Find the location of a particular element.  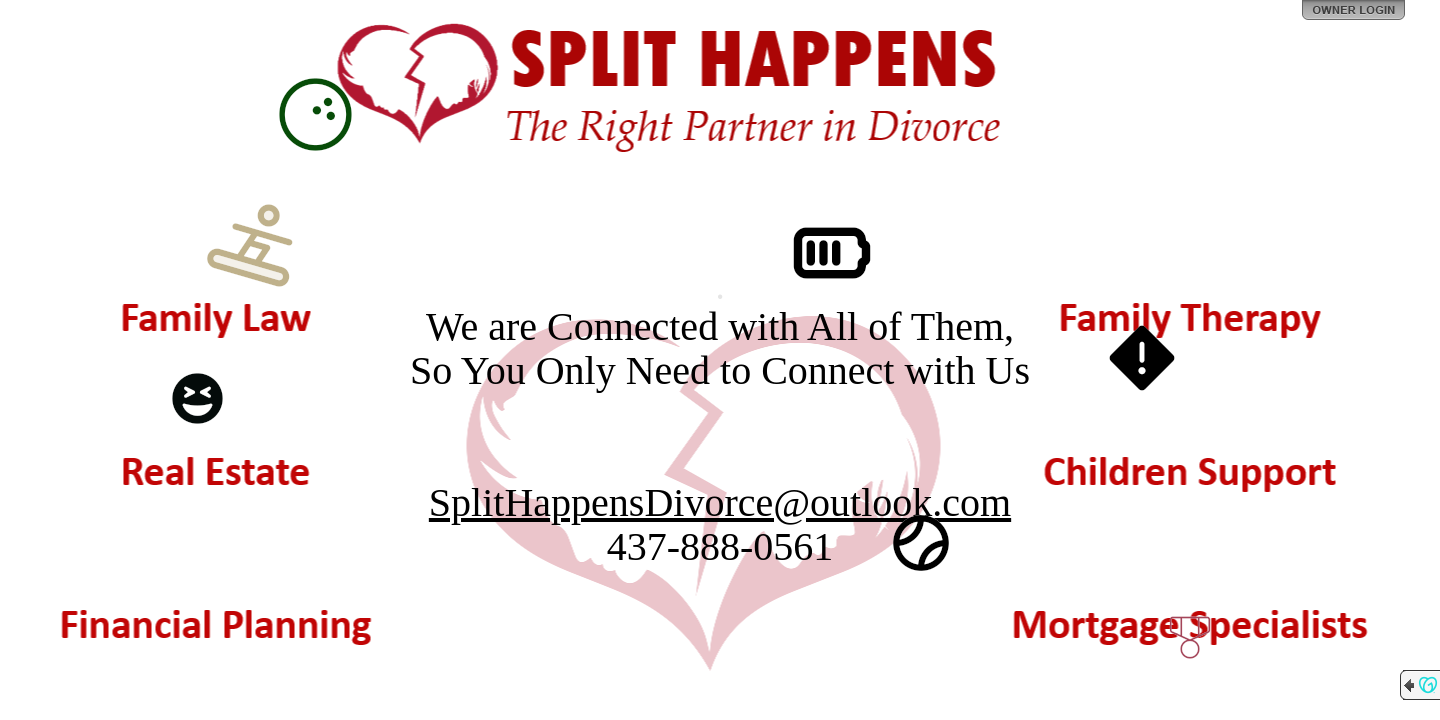

access snowboarding or winter sports content is located at coordinates (254, 245).